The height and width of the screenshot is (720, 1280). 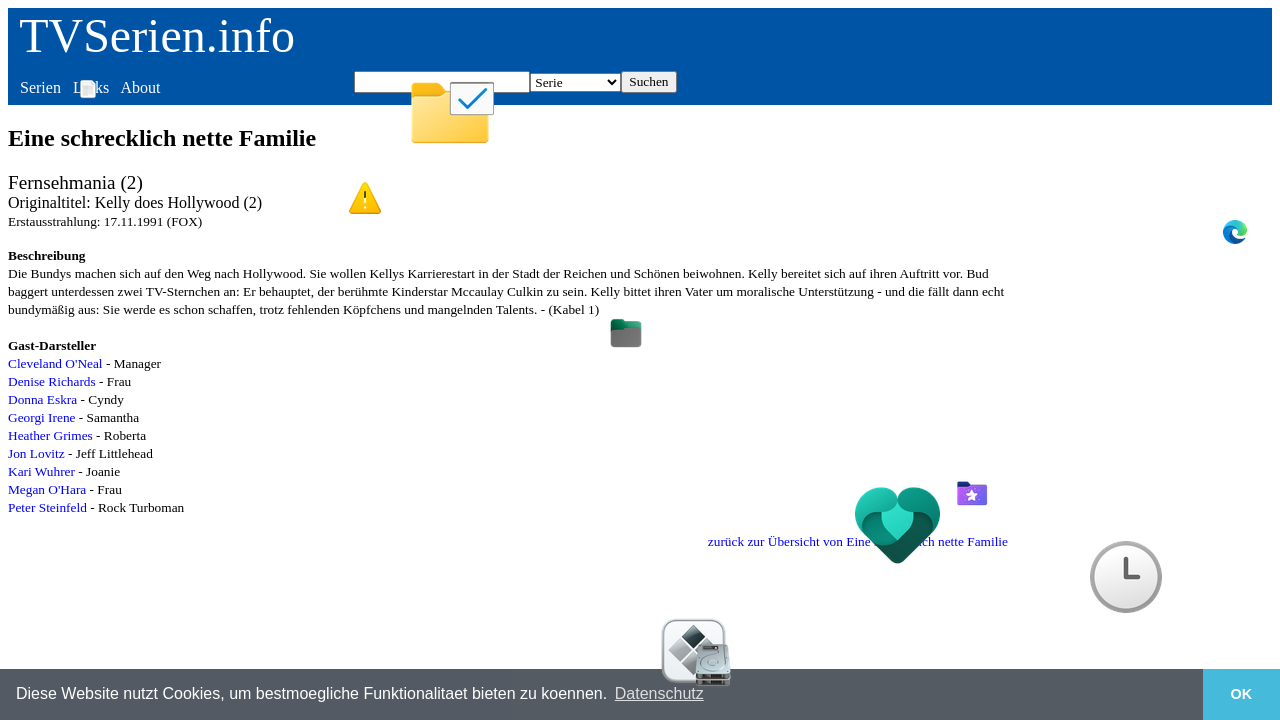 I want to click on open a text document, so click(x=88, y=89).